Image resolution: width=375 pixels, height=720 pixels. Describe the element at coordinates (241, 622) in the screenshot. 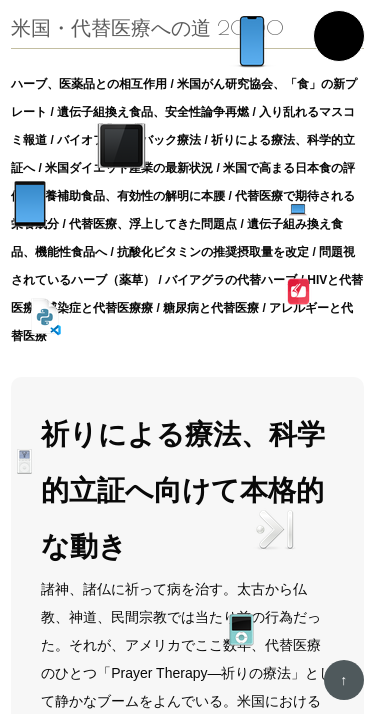

I see `iPod nano device connected` at that location.